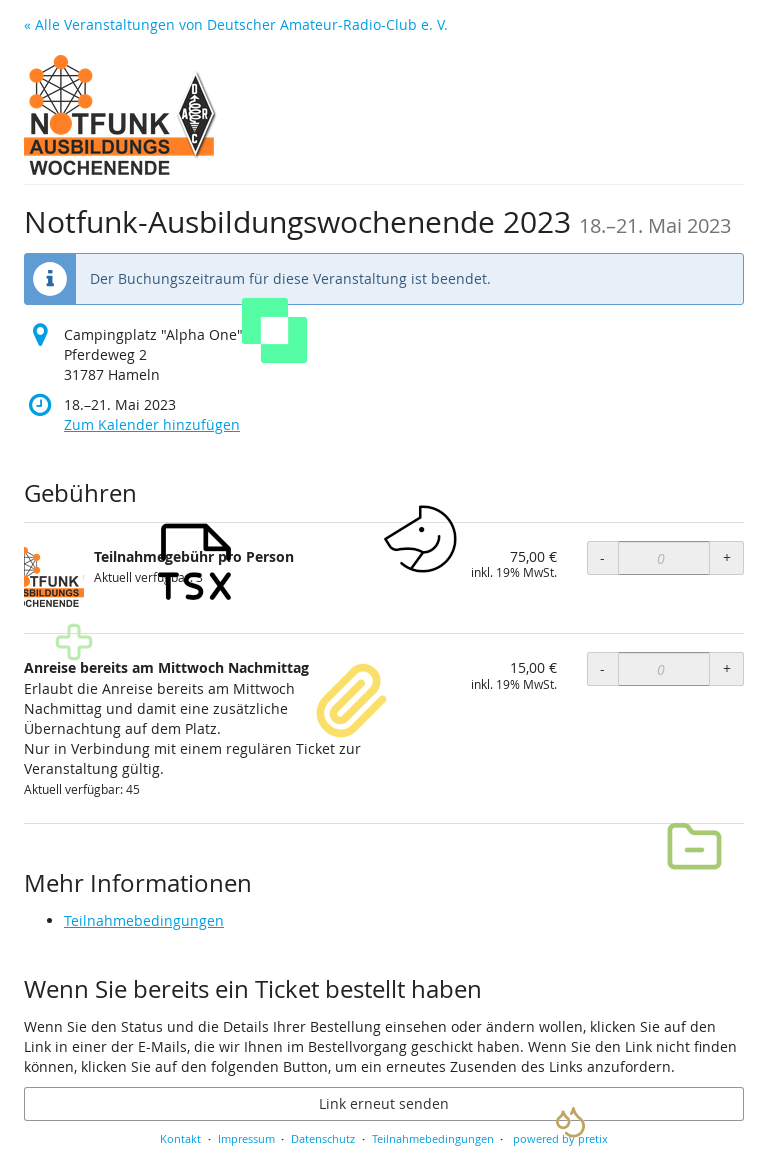 Image resolution: width=768 pixels, height=1167 pixels. I want to click on attach a file to your message, so click(351, 702).